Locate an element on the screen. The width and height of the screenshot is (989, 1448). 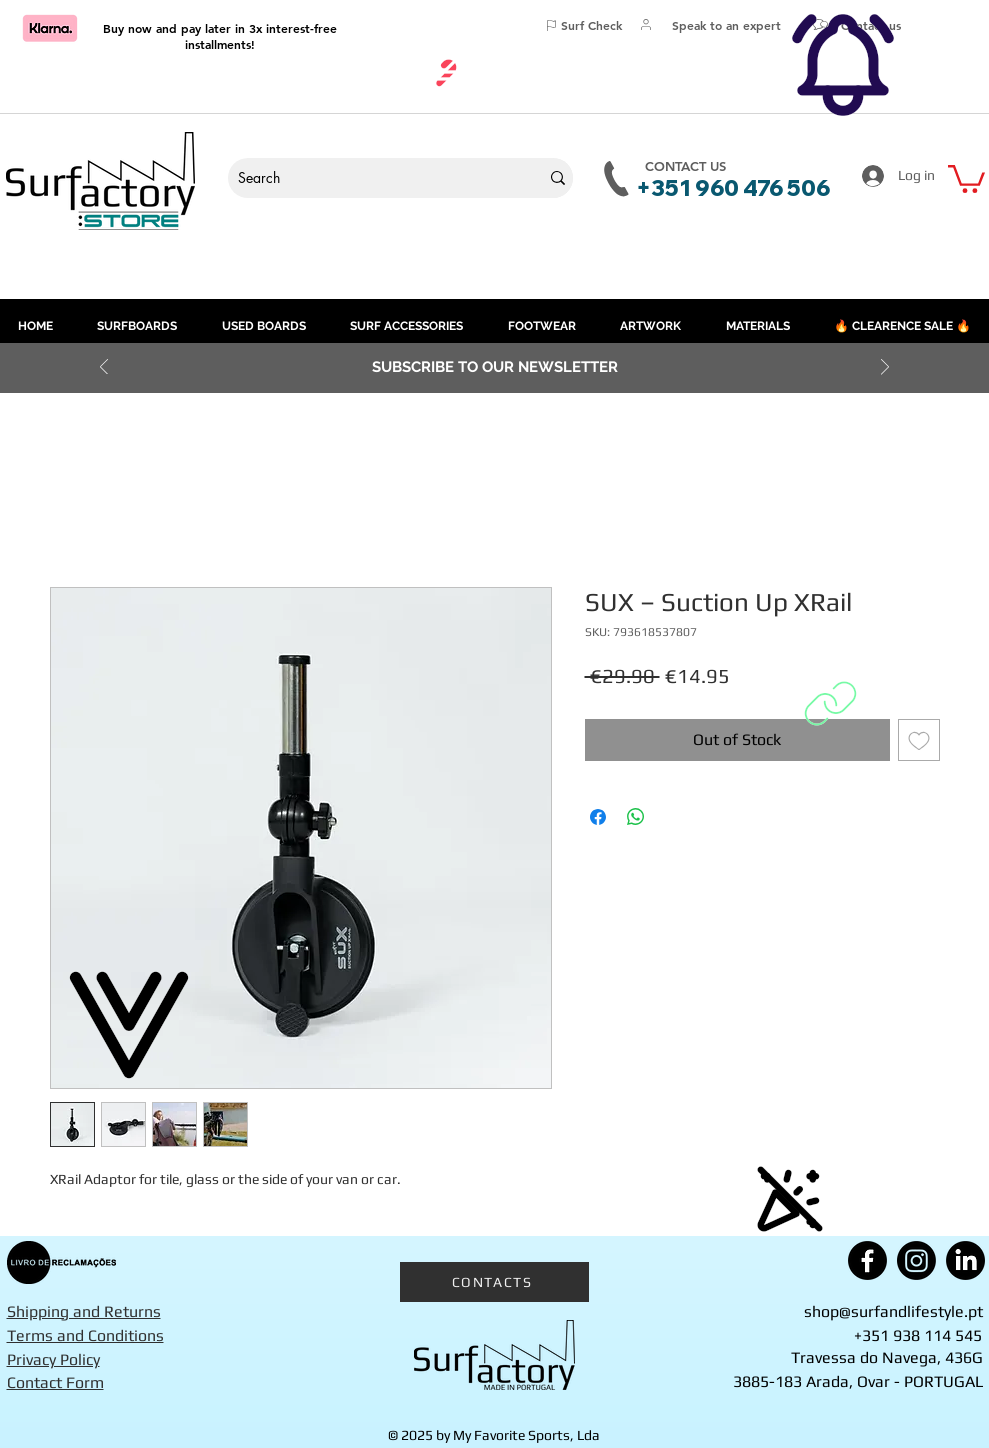
disable celebration effects is located at coordinates (790, 1199).